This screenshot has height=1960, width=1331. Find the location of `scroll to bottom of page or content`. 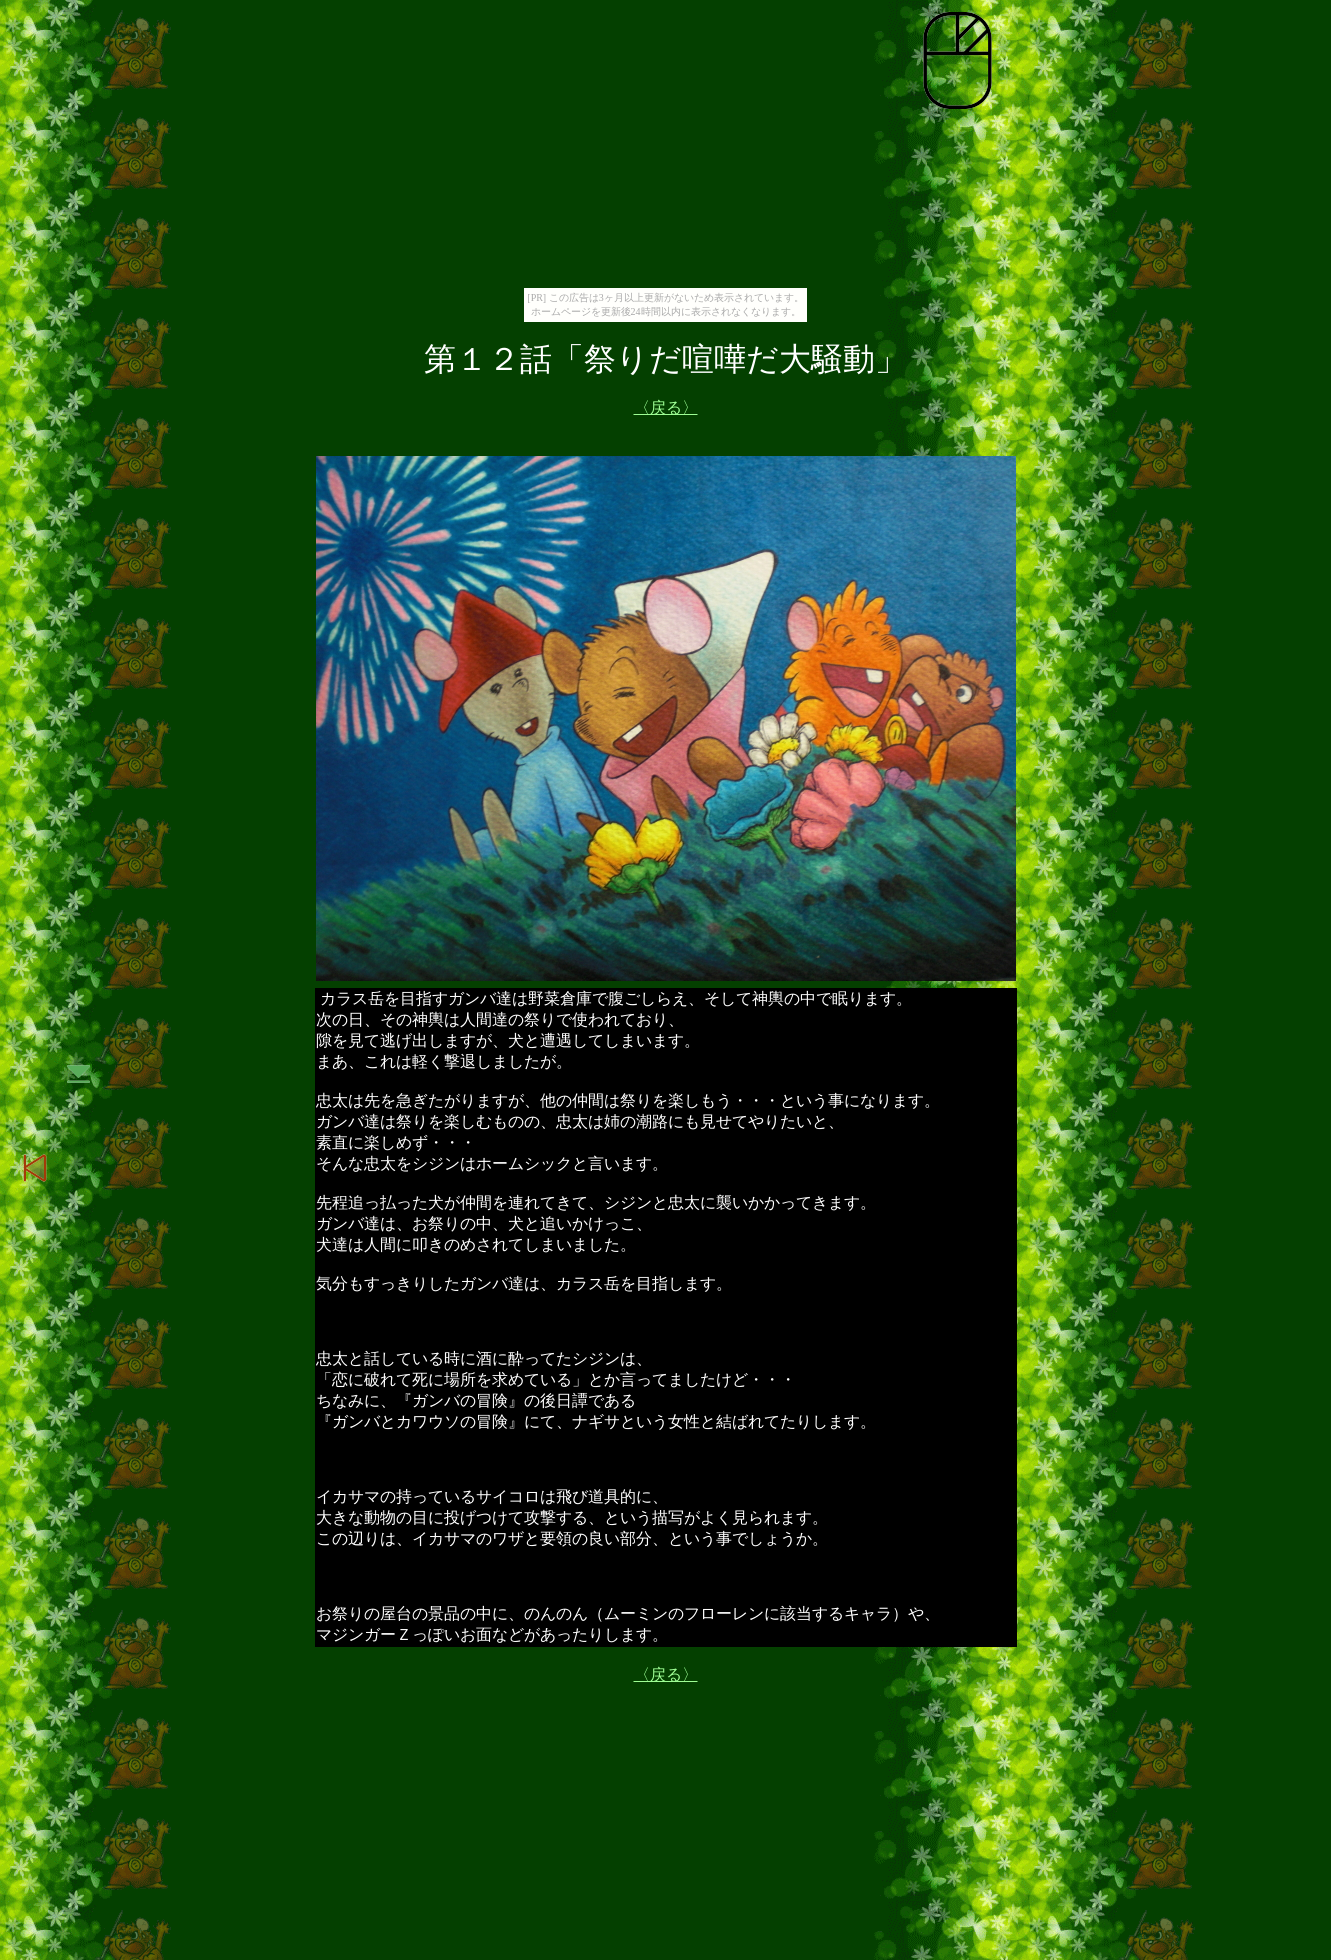

scroll to bottom of page or content is located at coordinates (78, 1073).